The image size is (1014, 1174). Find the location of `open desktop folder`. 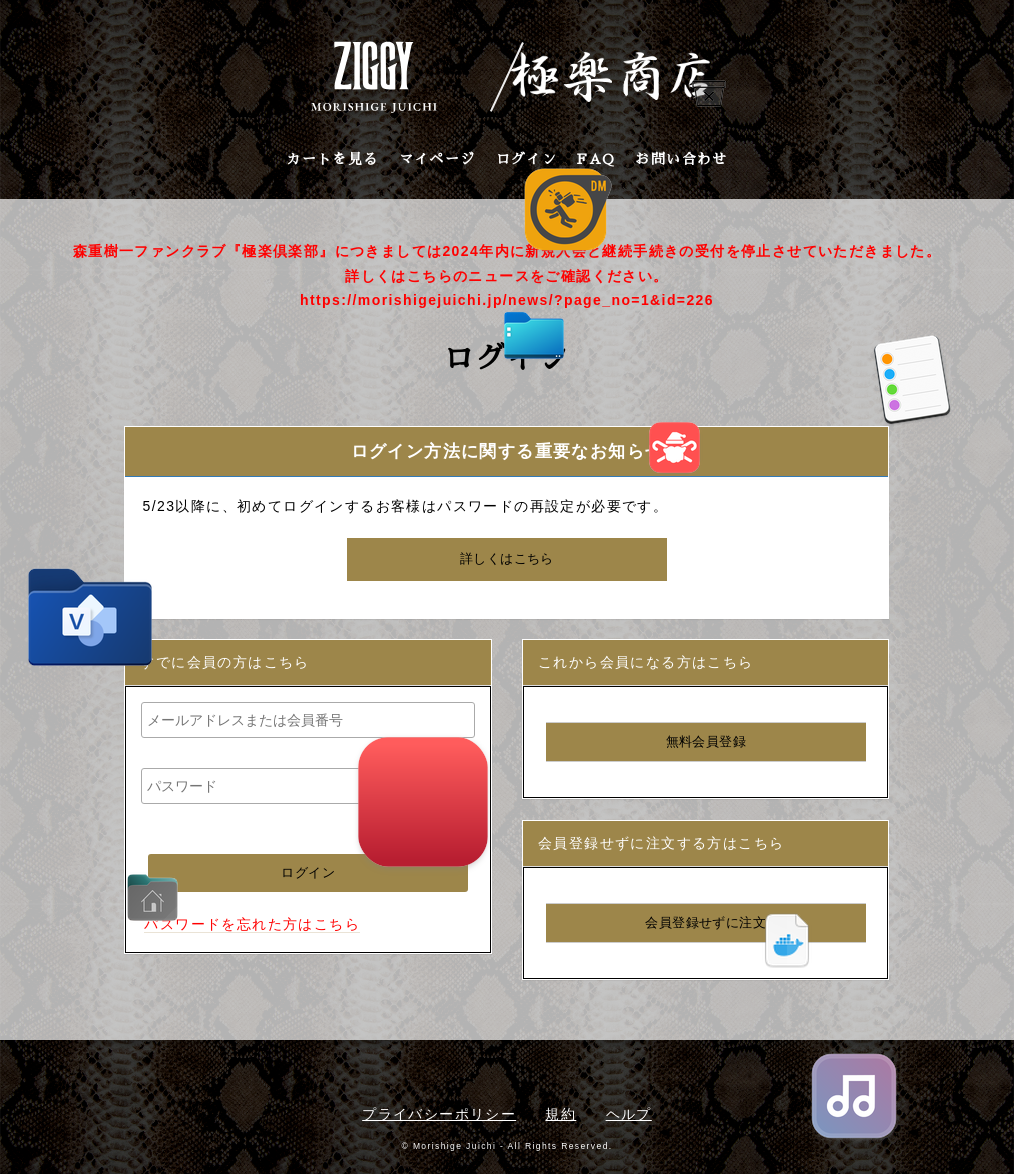

open desktop folder is located at coordinates (534, 337).